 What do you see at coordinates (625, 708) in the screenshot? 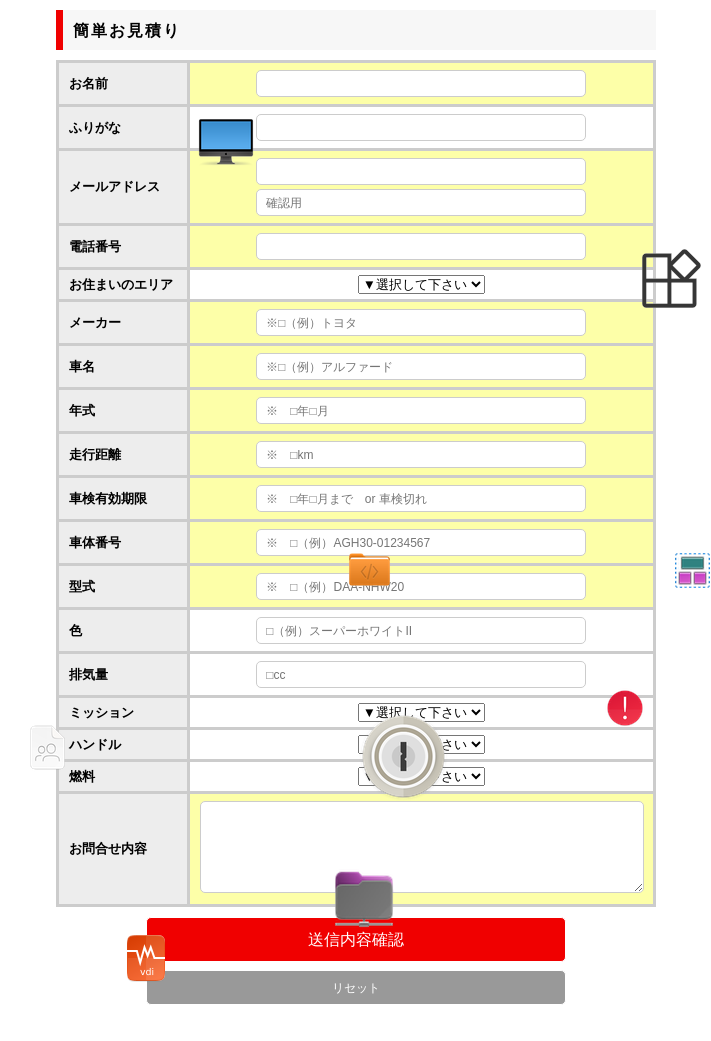
I see `indicates a warning or important alert message` at bounding box center [625, 708].